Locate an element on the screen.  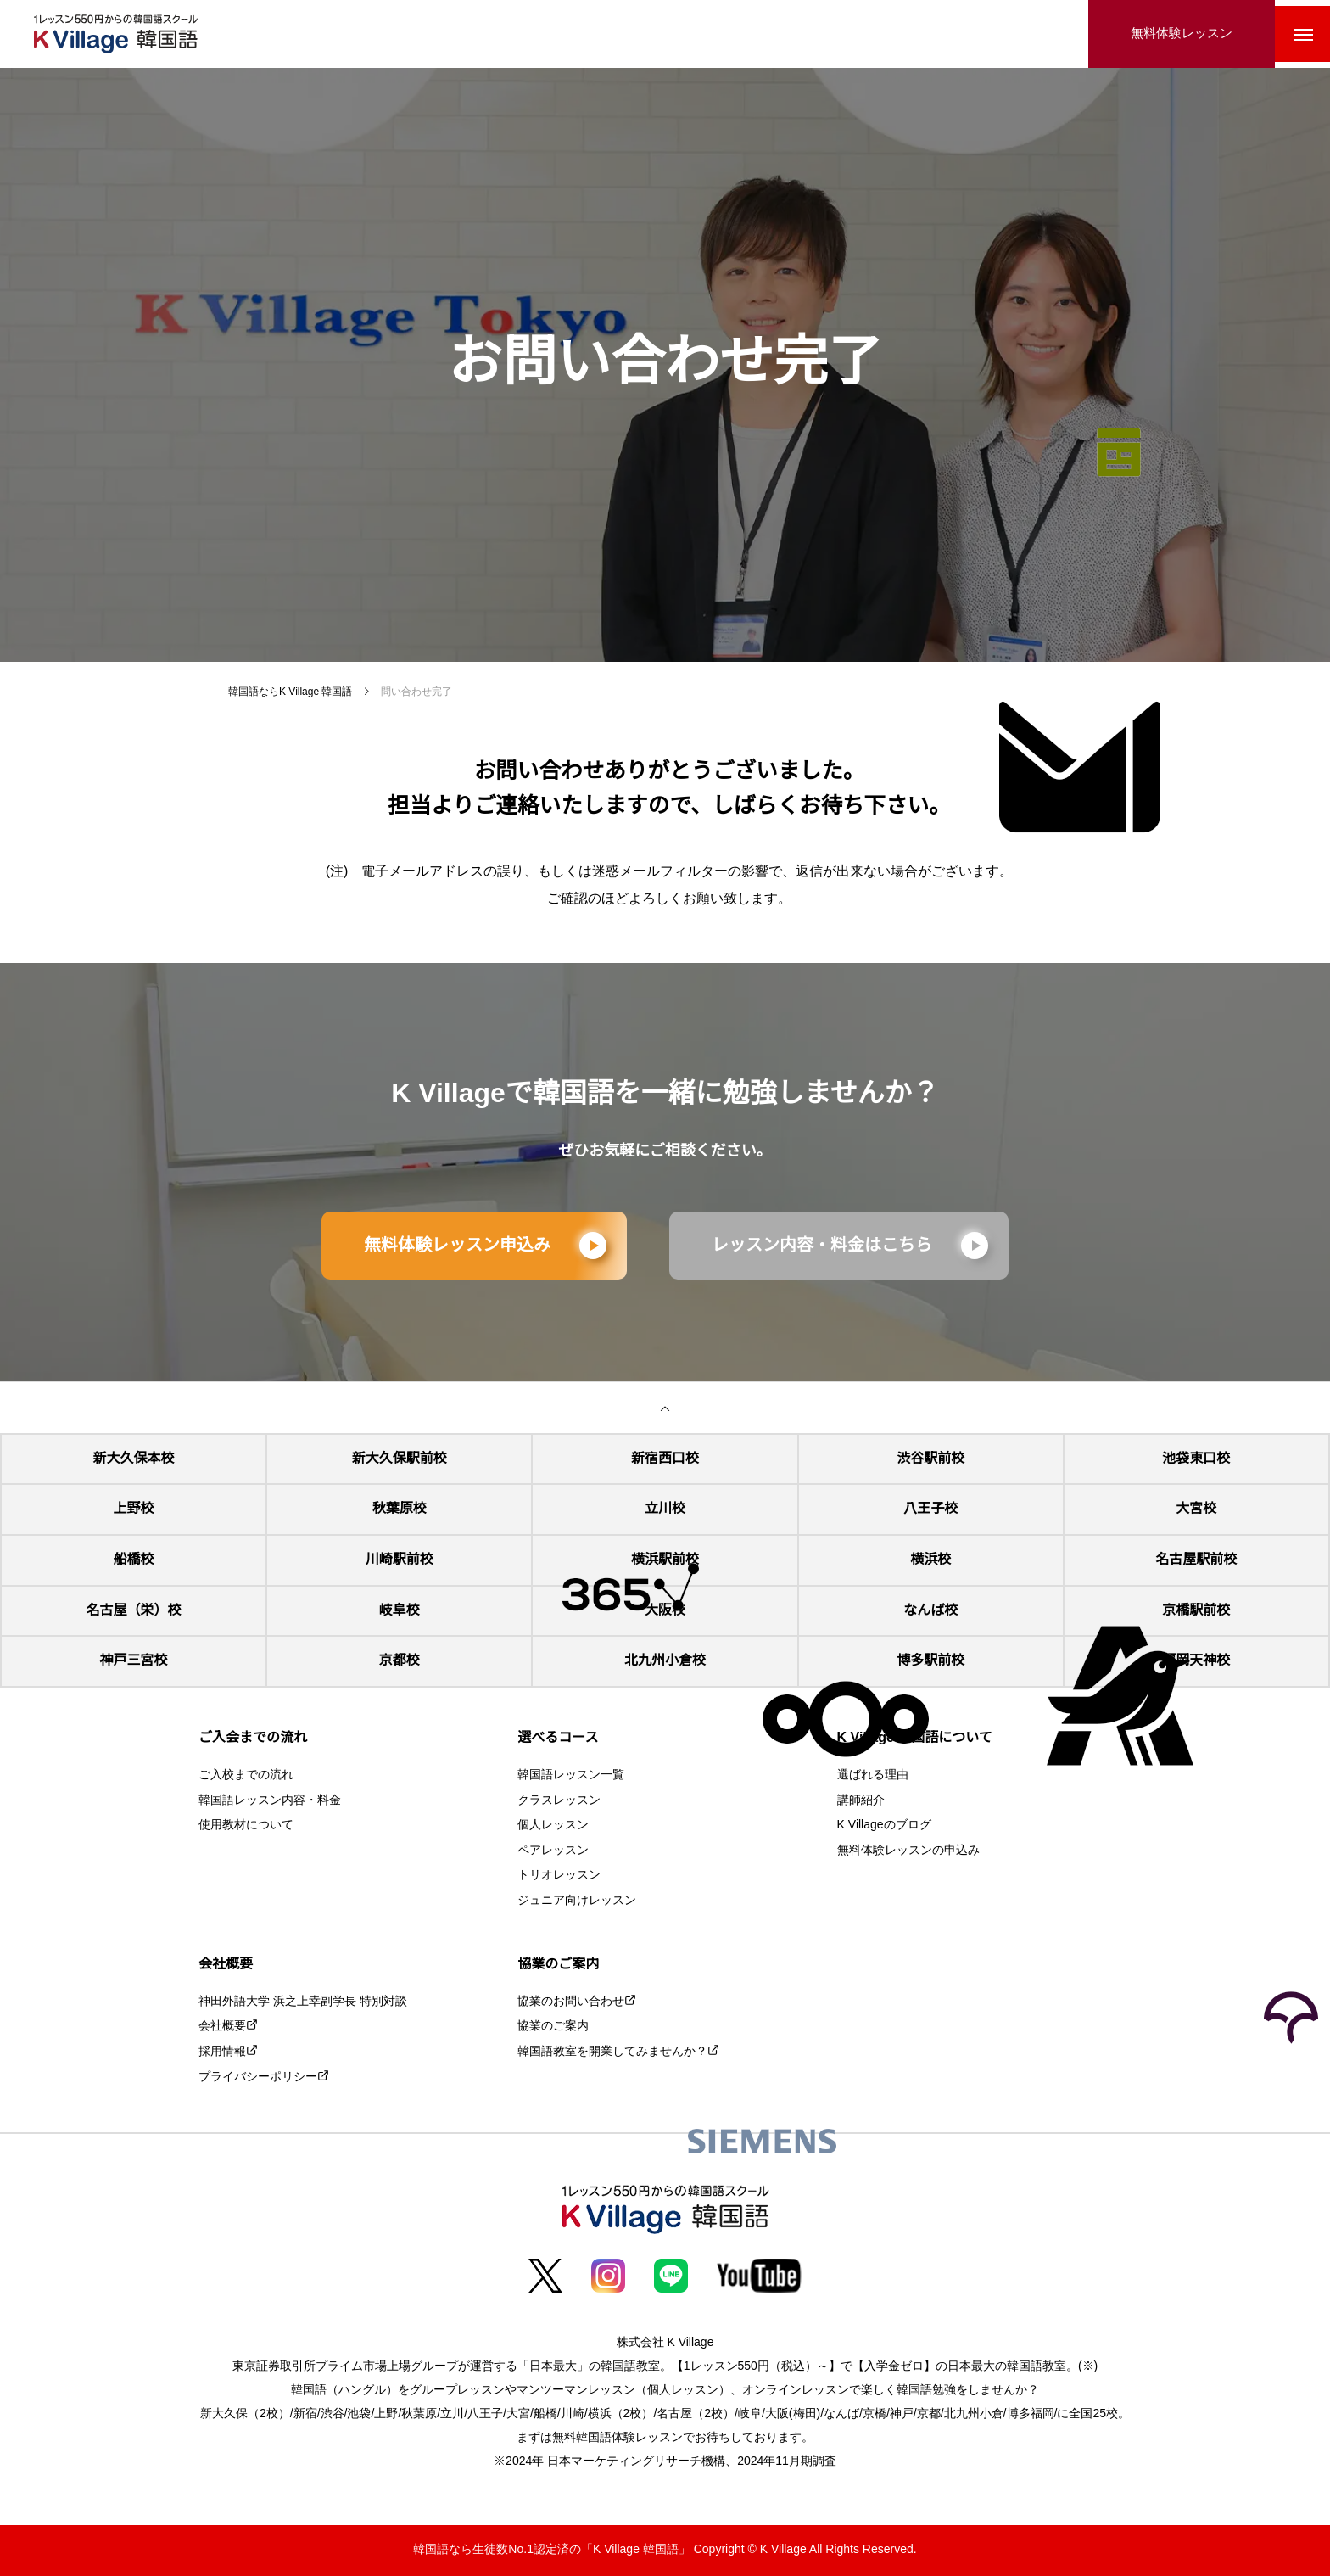
link to Codecov code coverage service is located at coordinates (1291, 2018).